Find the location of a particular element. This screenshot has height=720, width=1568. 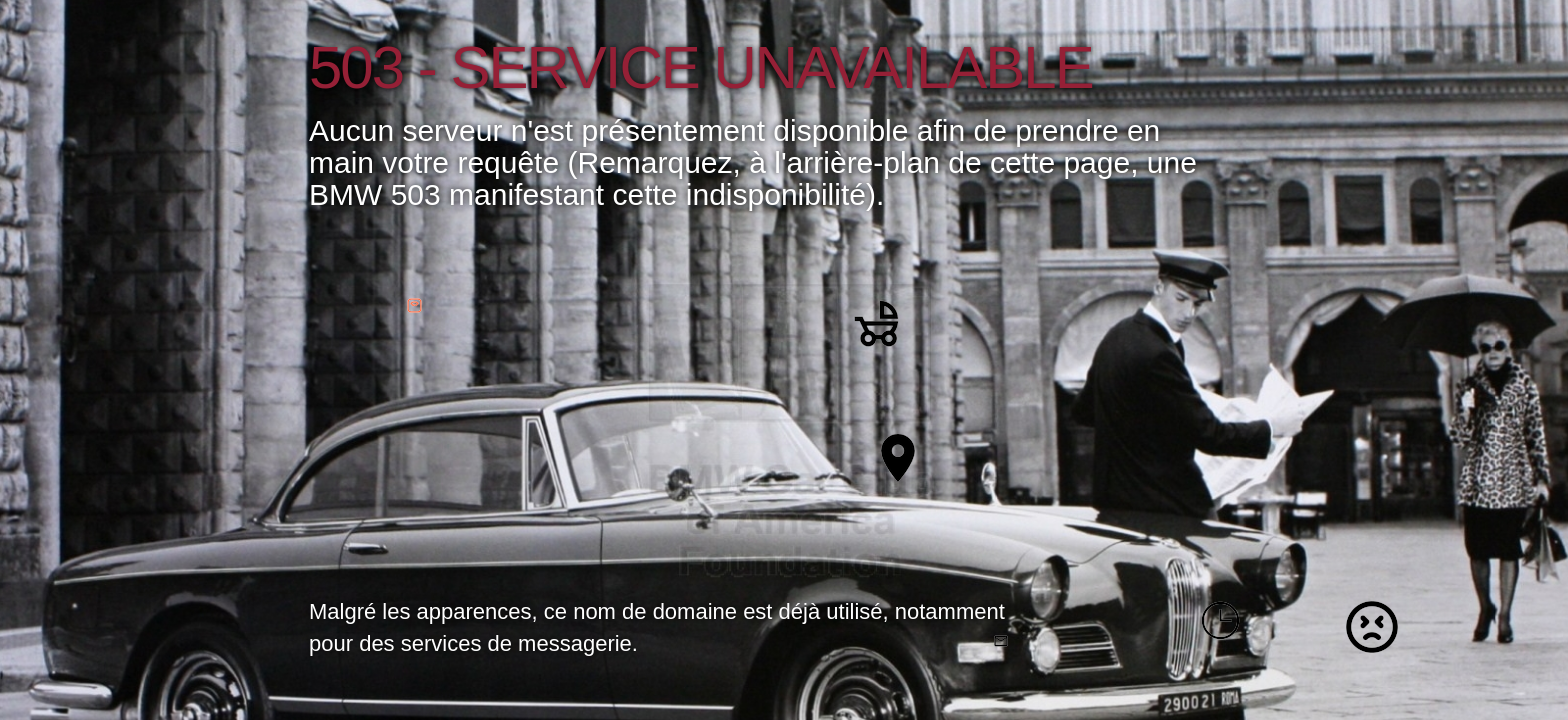

view time or clock settings is located at coordinates (1220, 620).